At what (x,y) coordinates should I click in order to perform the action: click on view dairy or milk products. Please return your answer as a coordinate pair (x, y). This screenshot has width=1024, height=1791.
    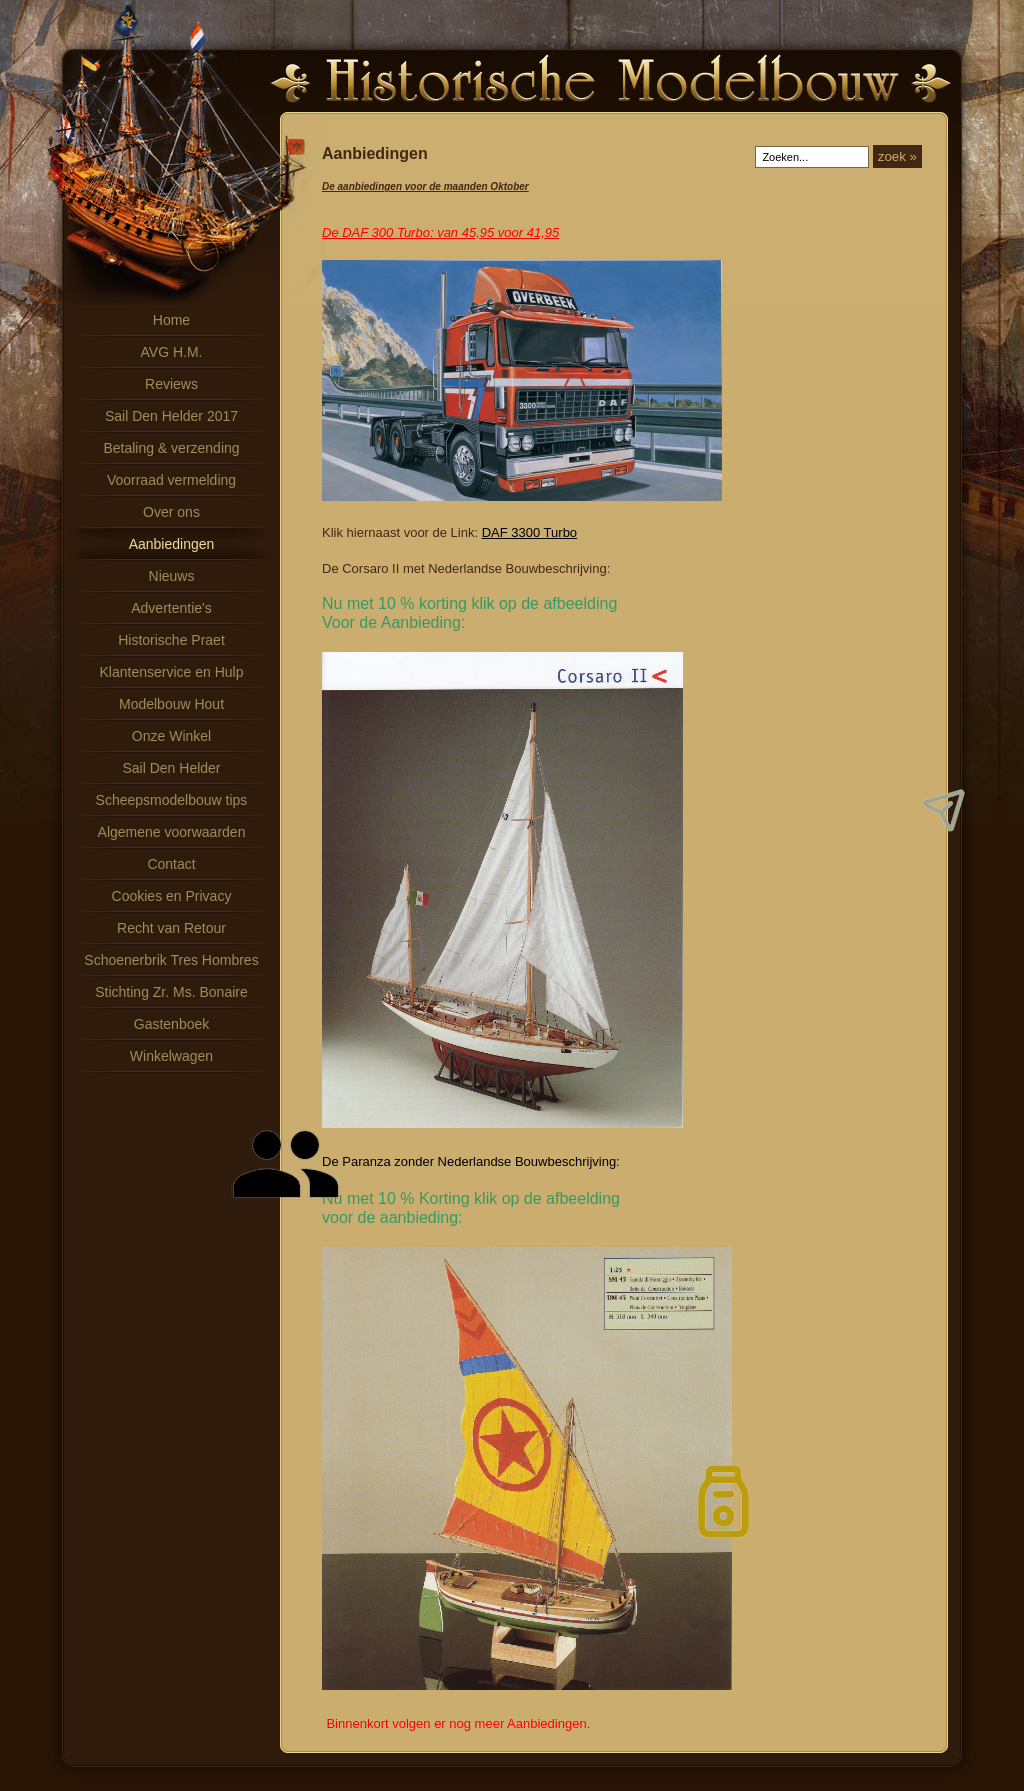
    Looking at the image, I should click on (723, 1501).